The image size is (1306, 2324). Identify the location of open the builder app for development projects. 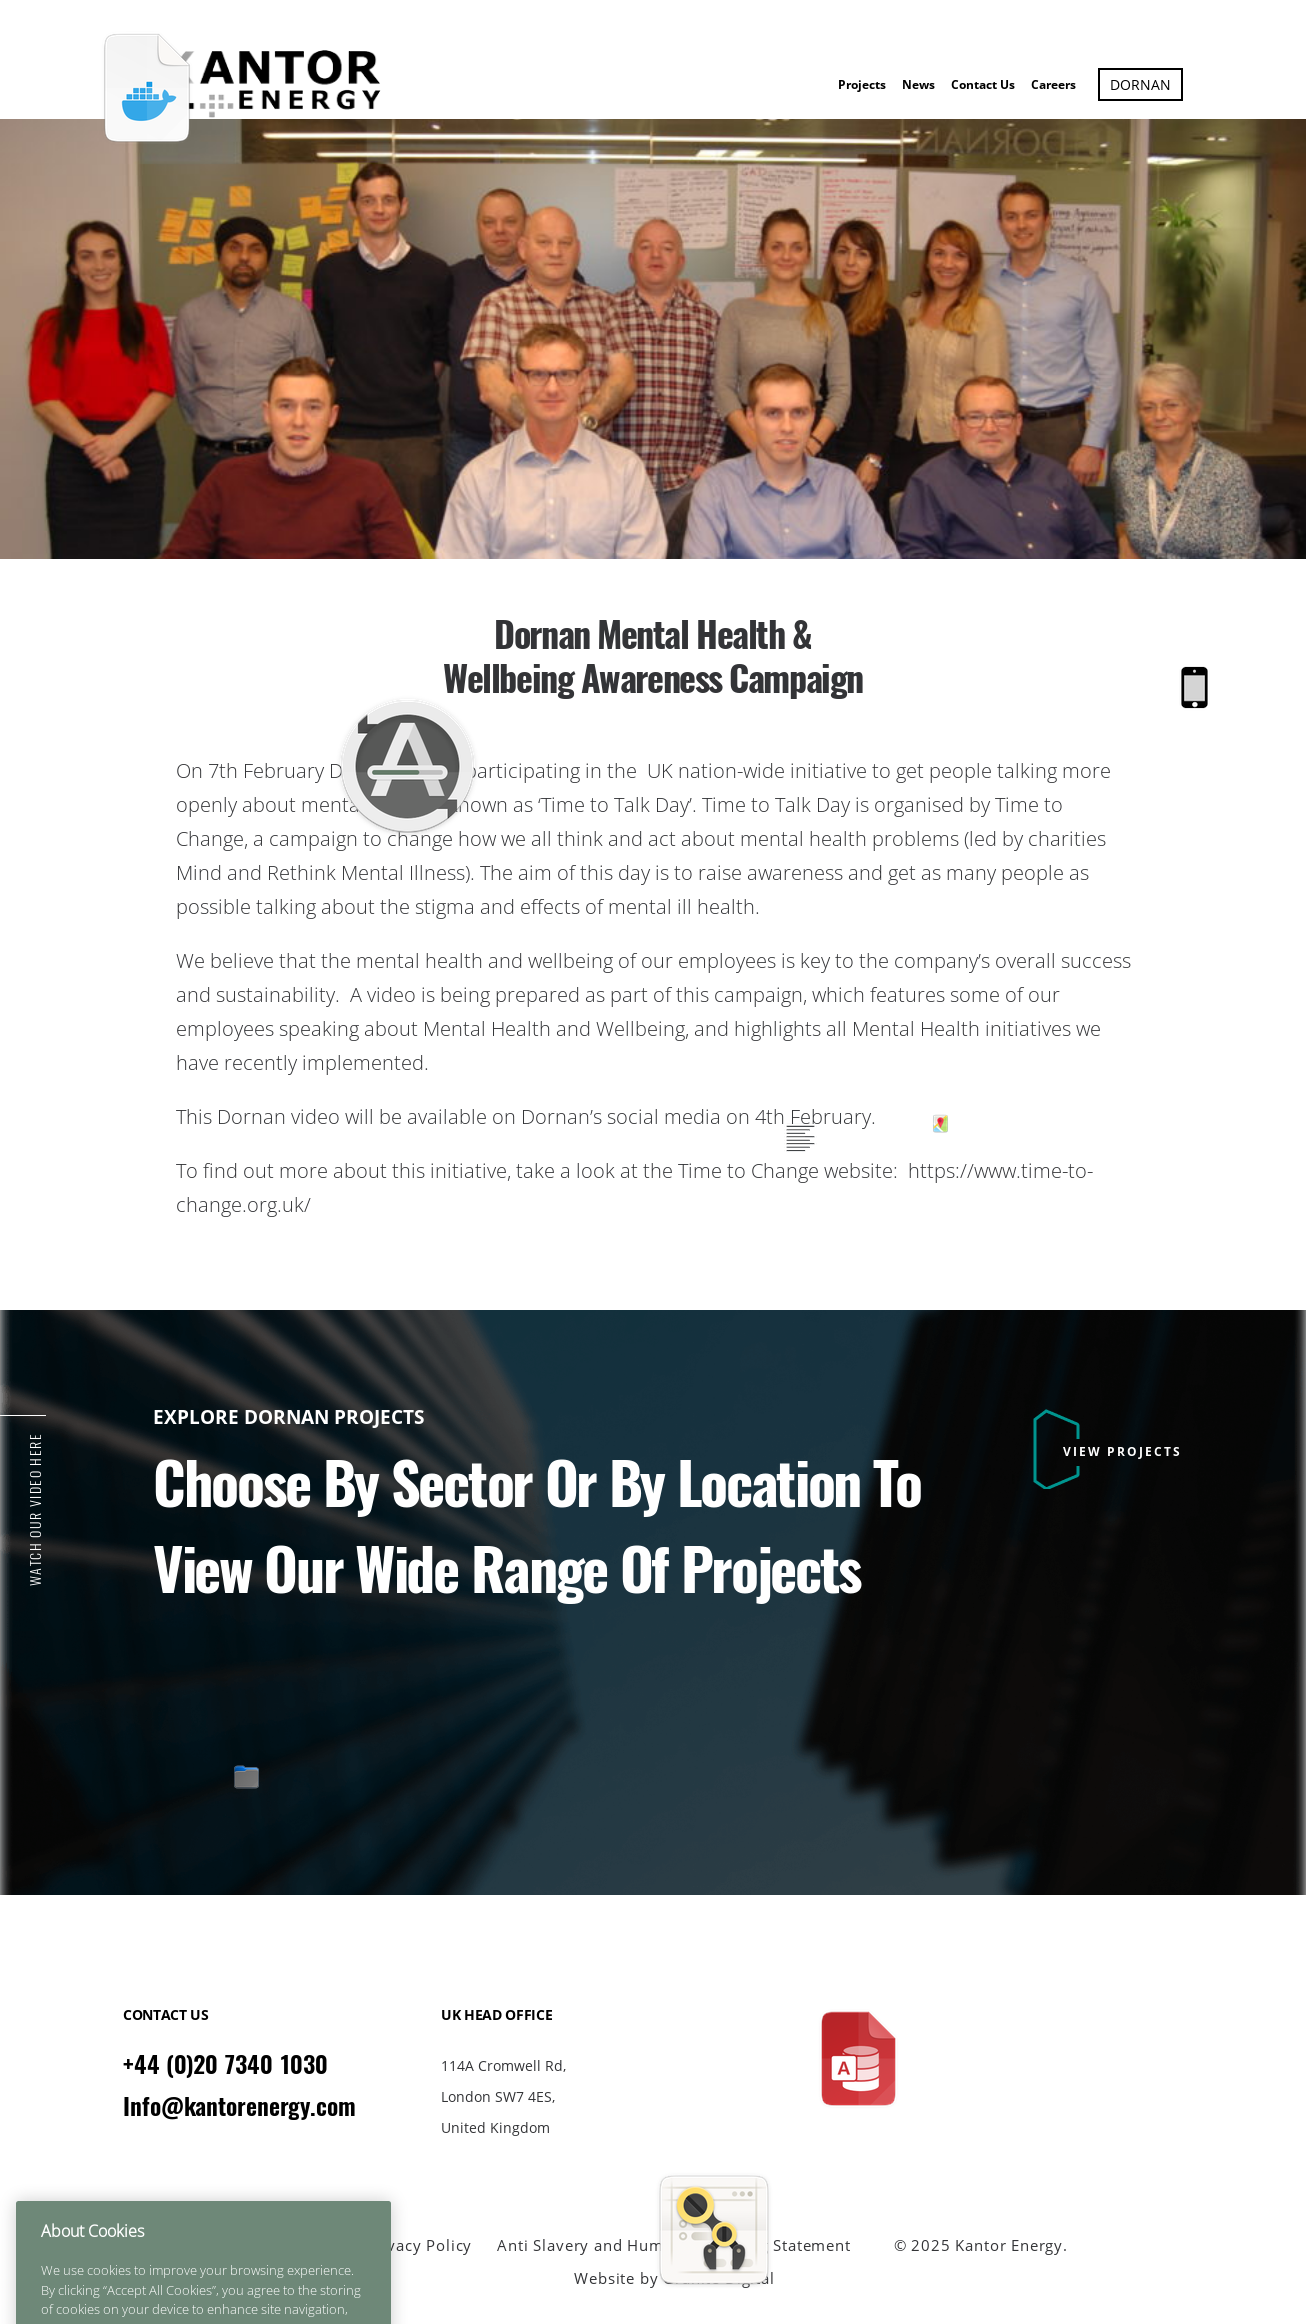
(714, 2230).